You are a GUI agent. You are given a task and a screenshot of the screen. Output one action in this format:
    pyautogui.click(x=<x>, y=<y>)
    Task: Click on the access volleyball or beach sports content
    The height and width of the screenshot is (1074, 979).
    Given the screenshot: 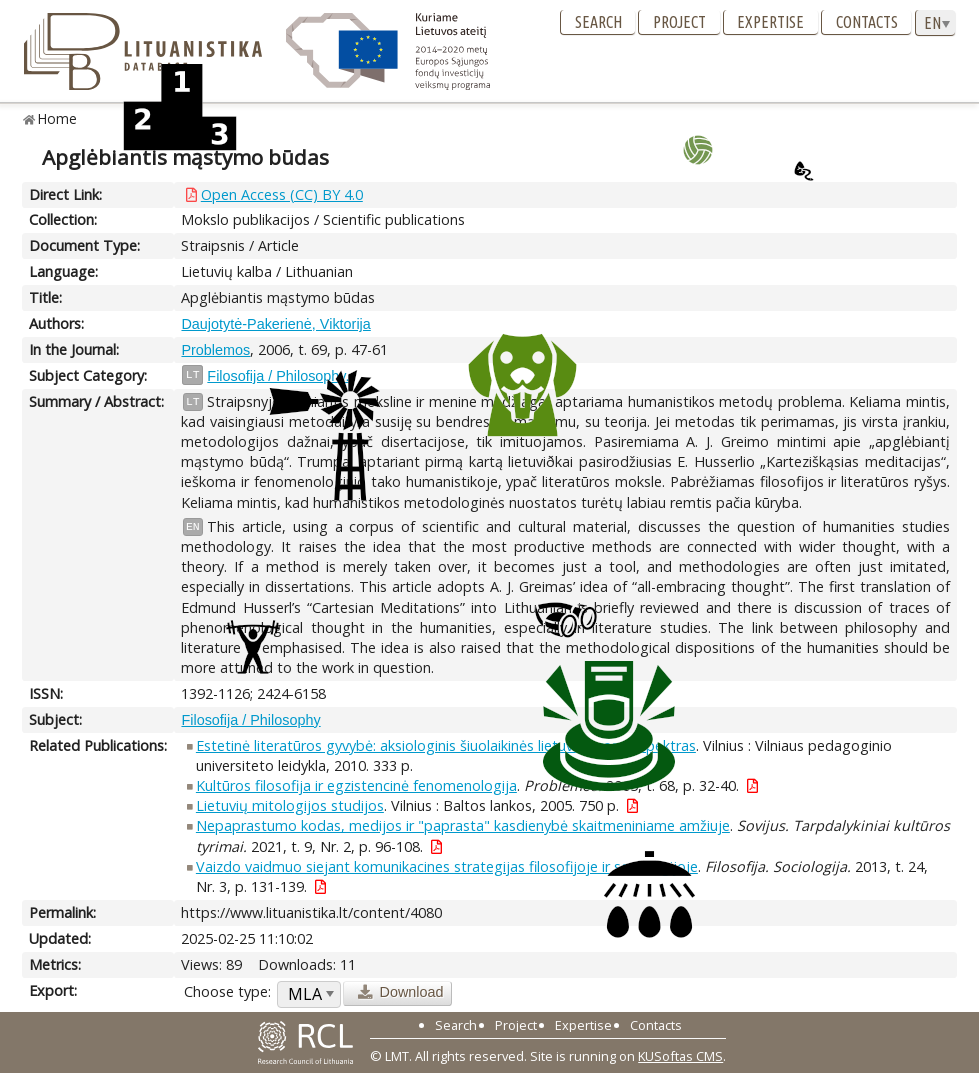 What is the action you would take?
    pyautogui.click(x=698, y=150)
    